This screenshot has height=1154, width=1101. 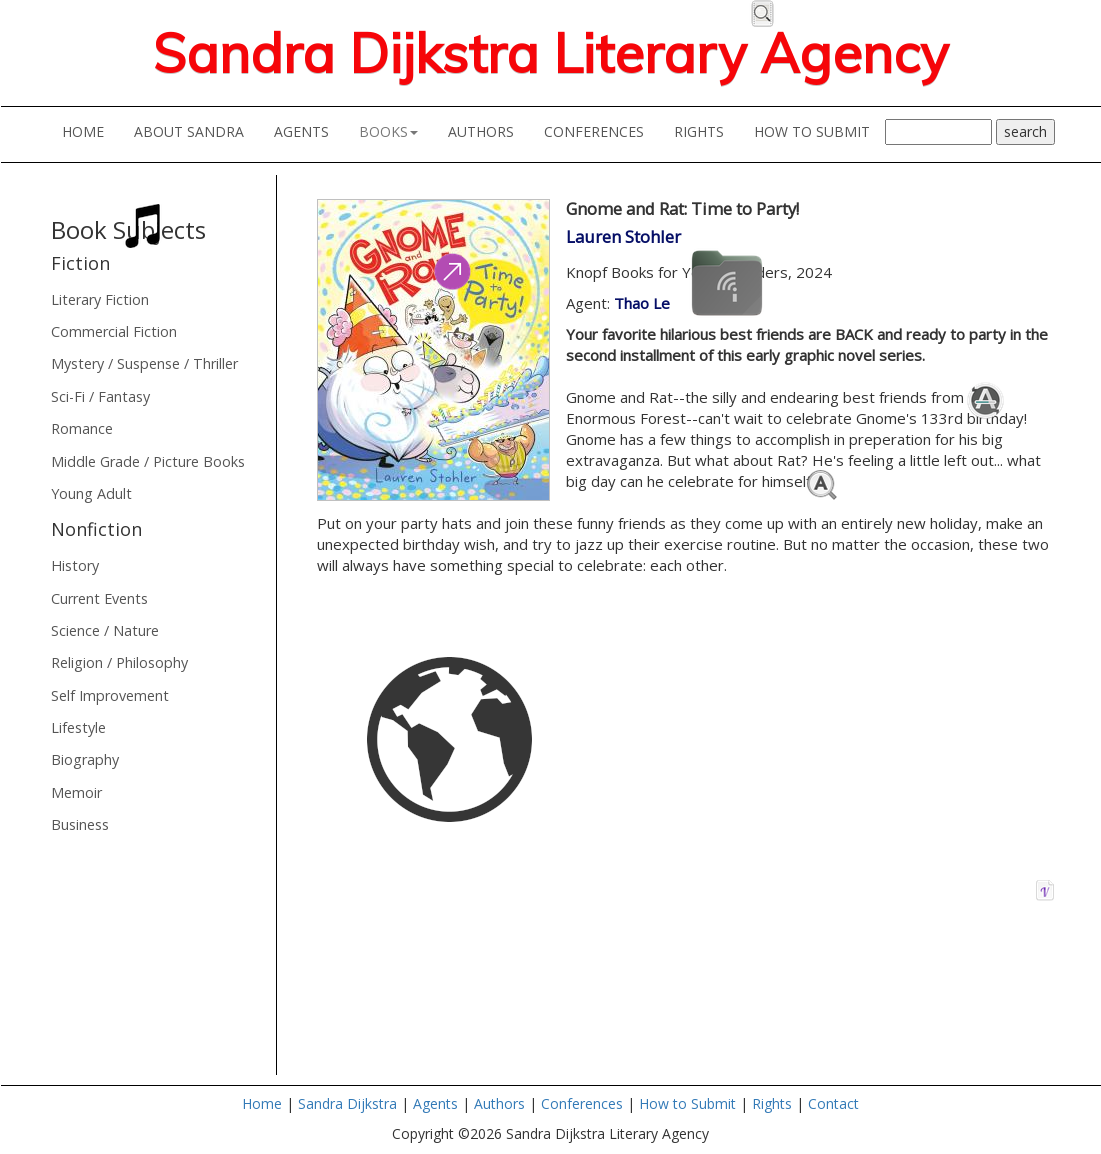 I want to click on indicates a symbolic link or shortcut to another file, so click(x=452, y=271).